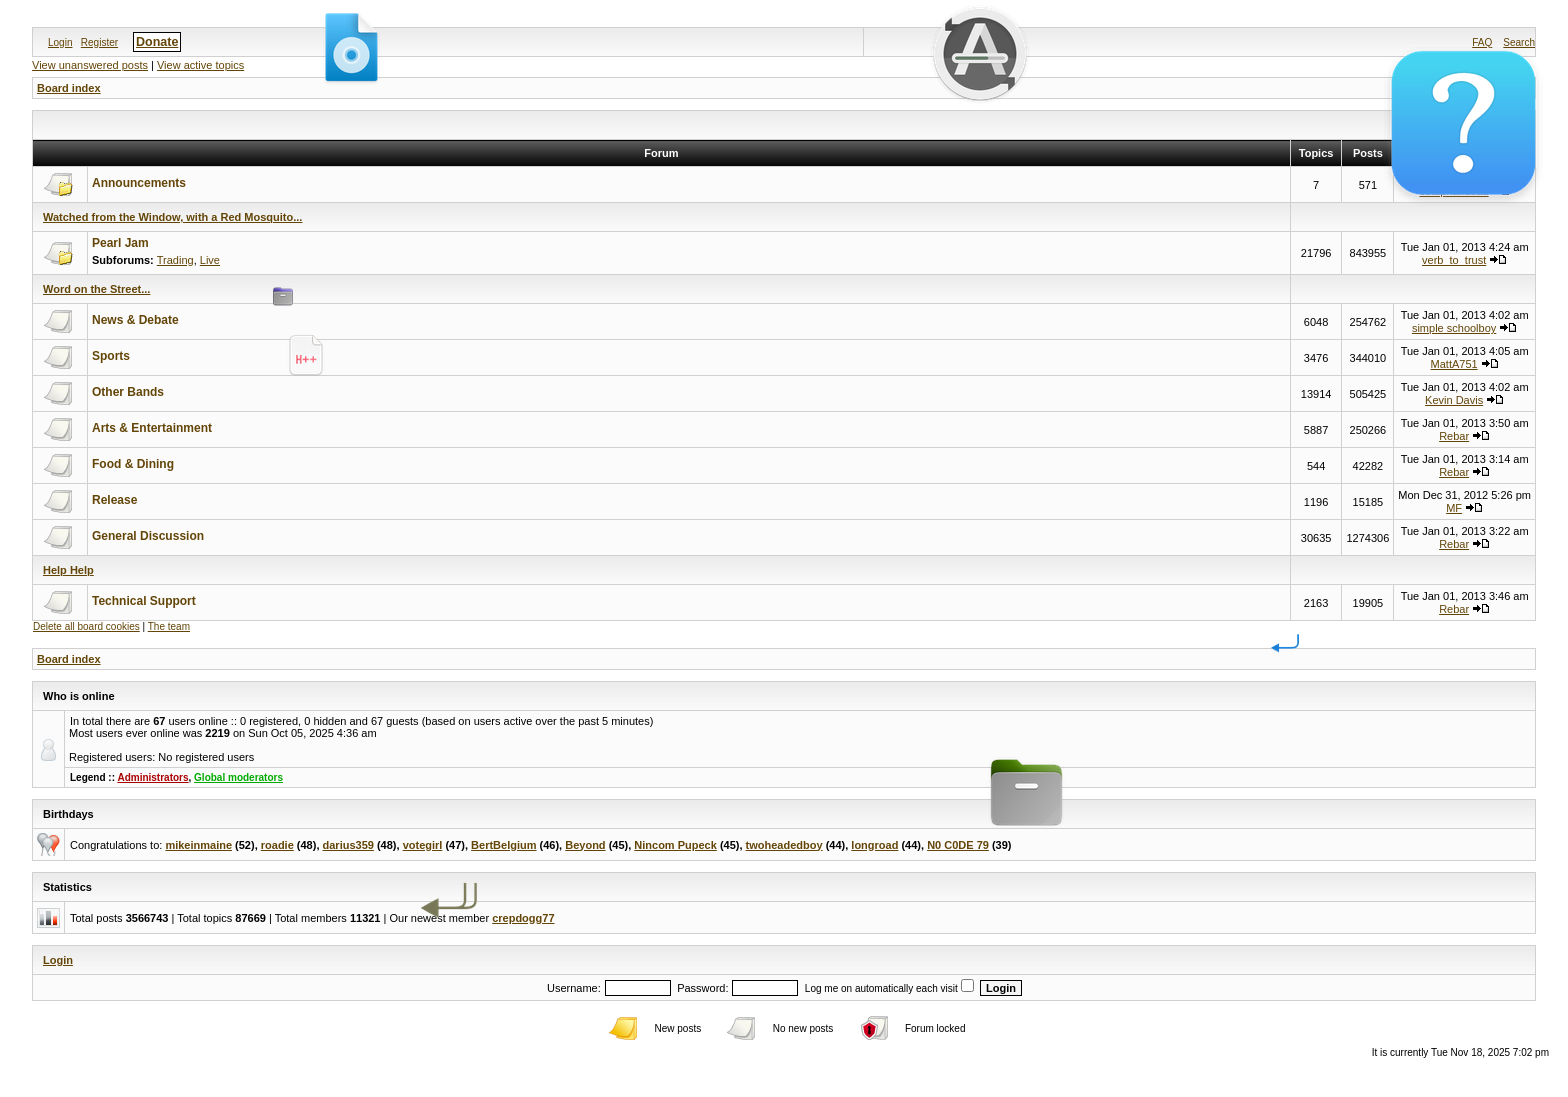 Image resolution: width=1568 pixels, height=1097 pixels. Describe the element at coordinates (1284, 641) in the screenshot. I see `reply to an email message` at that location.